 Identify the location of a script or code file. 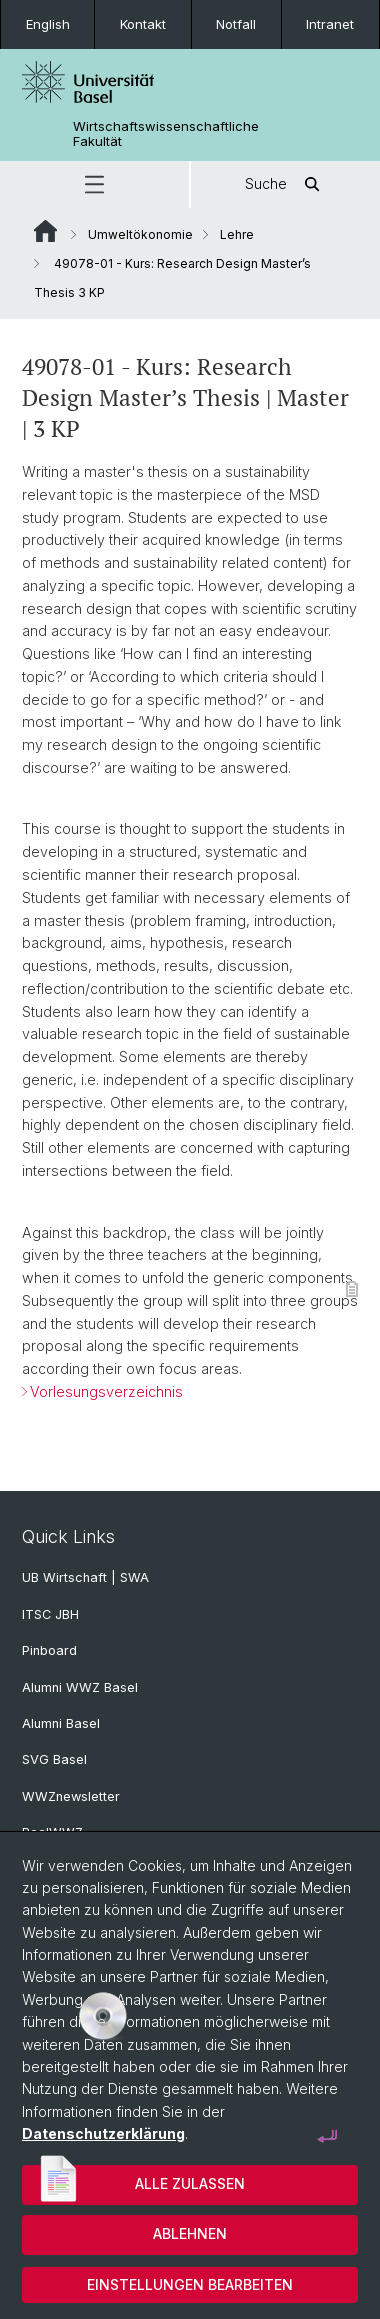
(58, 2179).